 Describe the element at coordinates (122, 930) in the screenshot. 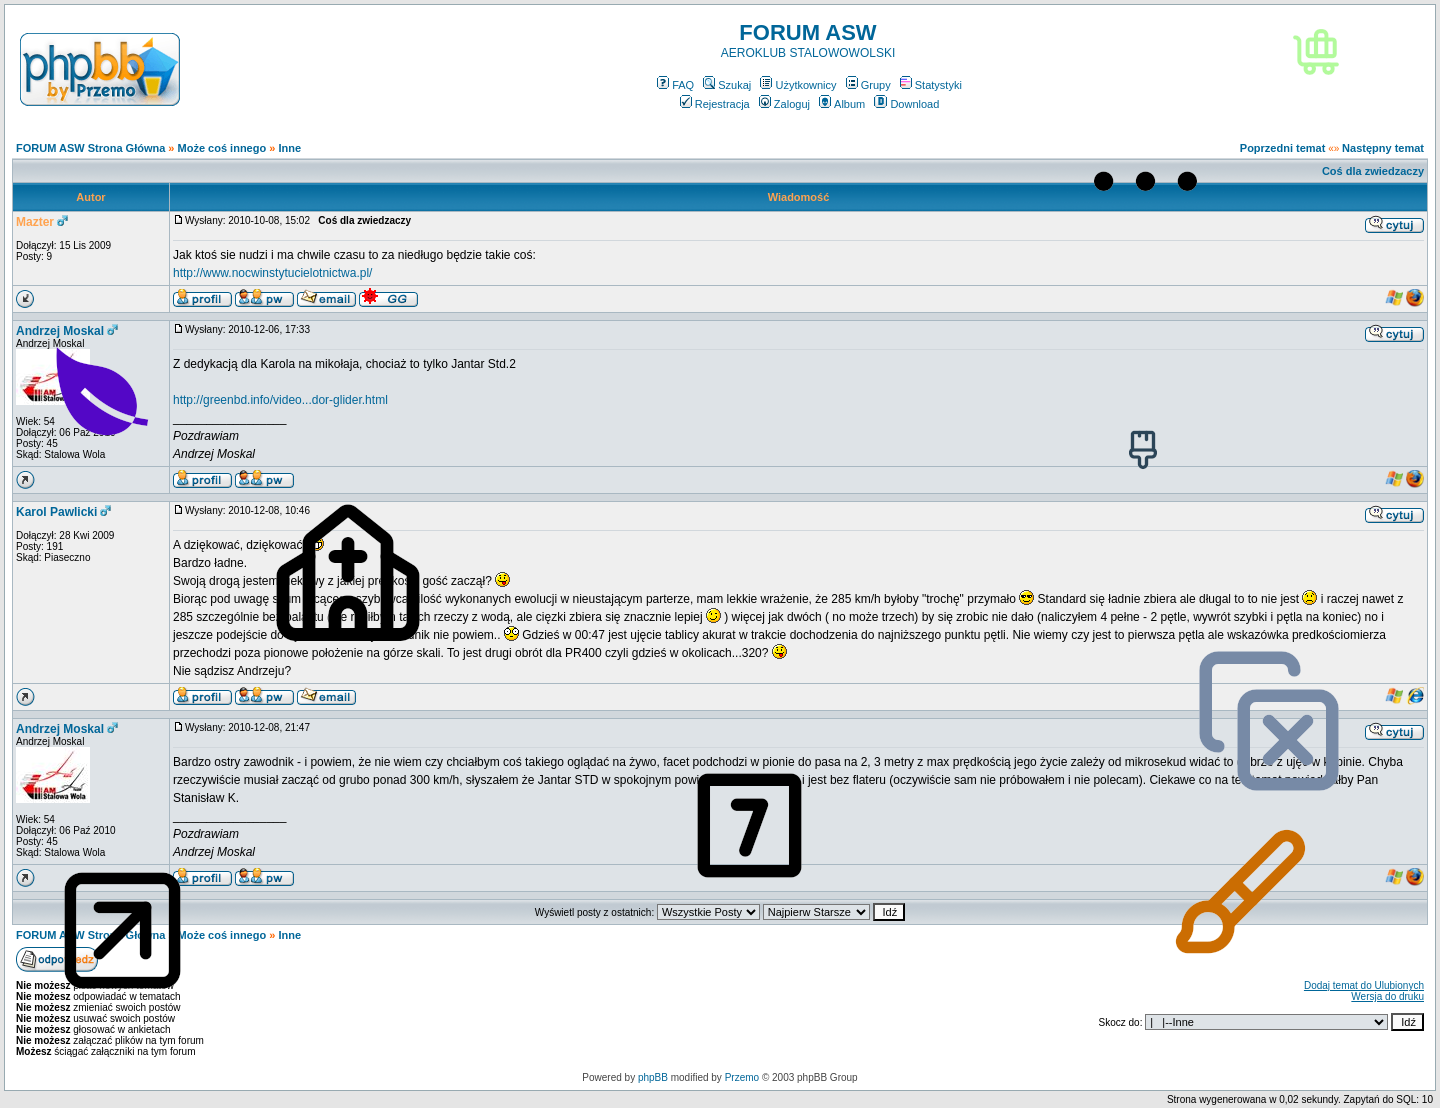

I see `open link in a new window or tab` at that location.